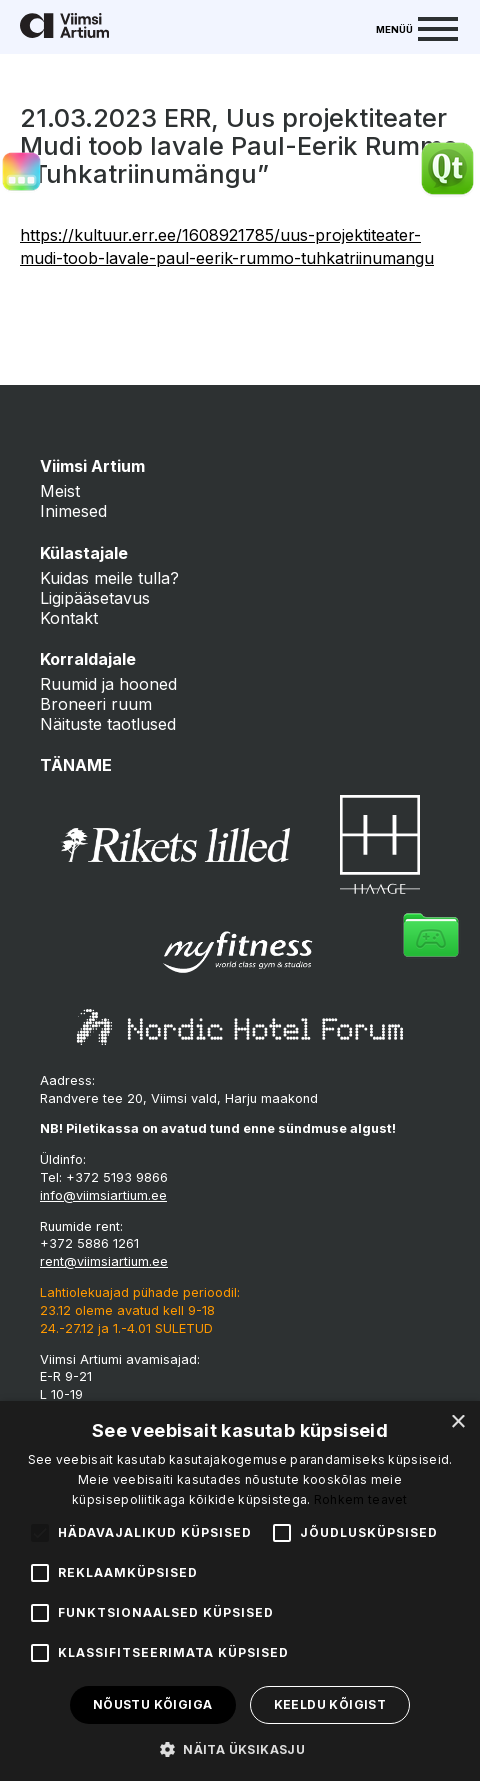 This screenshot has height=1781, width=480. Describe the element at coordinates (21, 171) in the screenshot. I see `adjust display color and calibration settings` at that location.